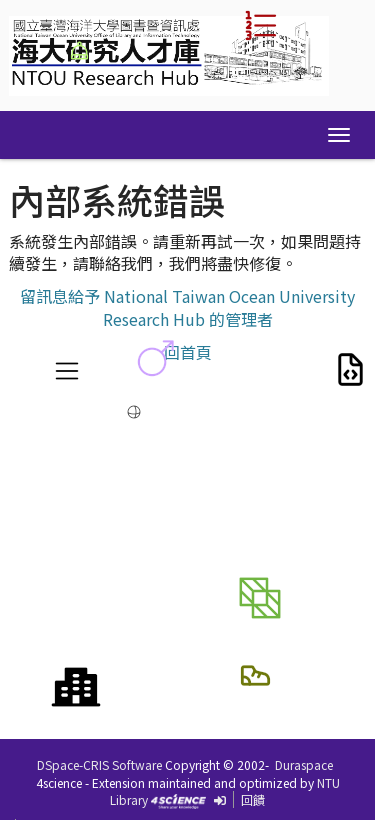  Describe the element at coordinates (260, 598) in the screenshot. I see `exclude or subtract overlapping shapes in a design tool` at that location.